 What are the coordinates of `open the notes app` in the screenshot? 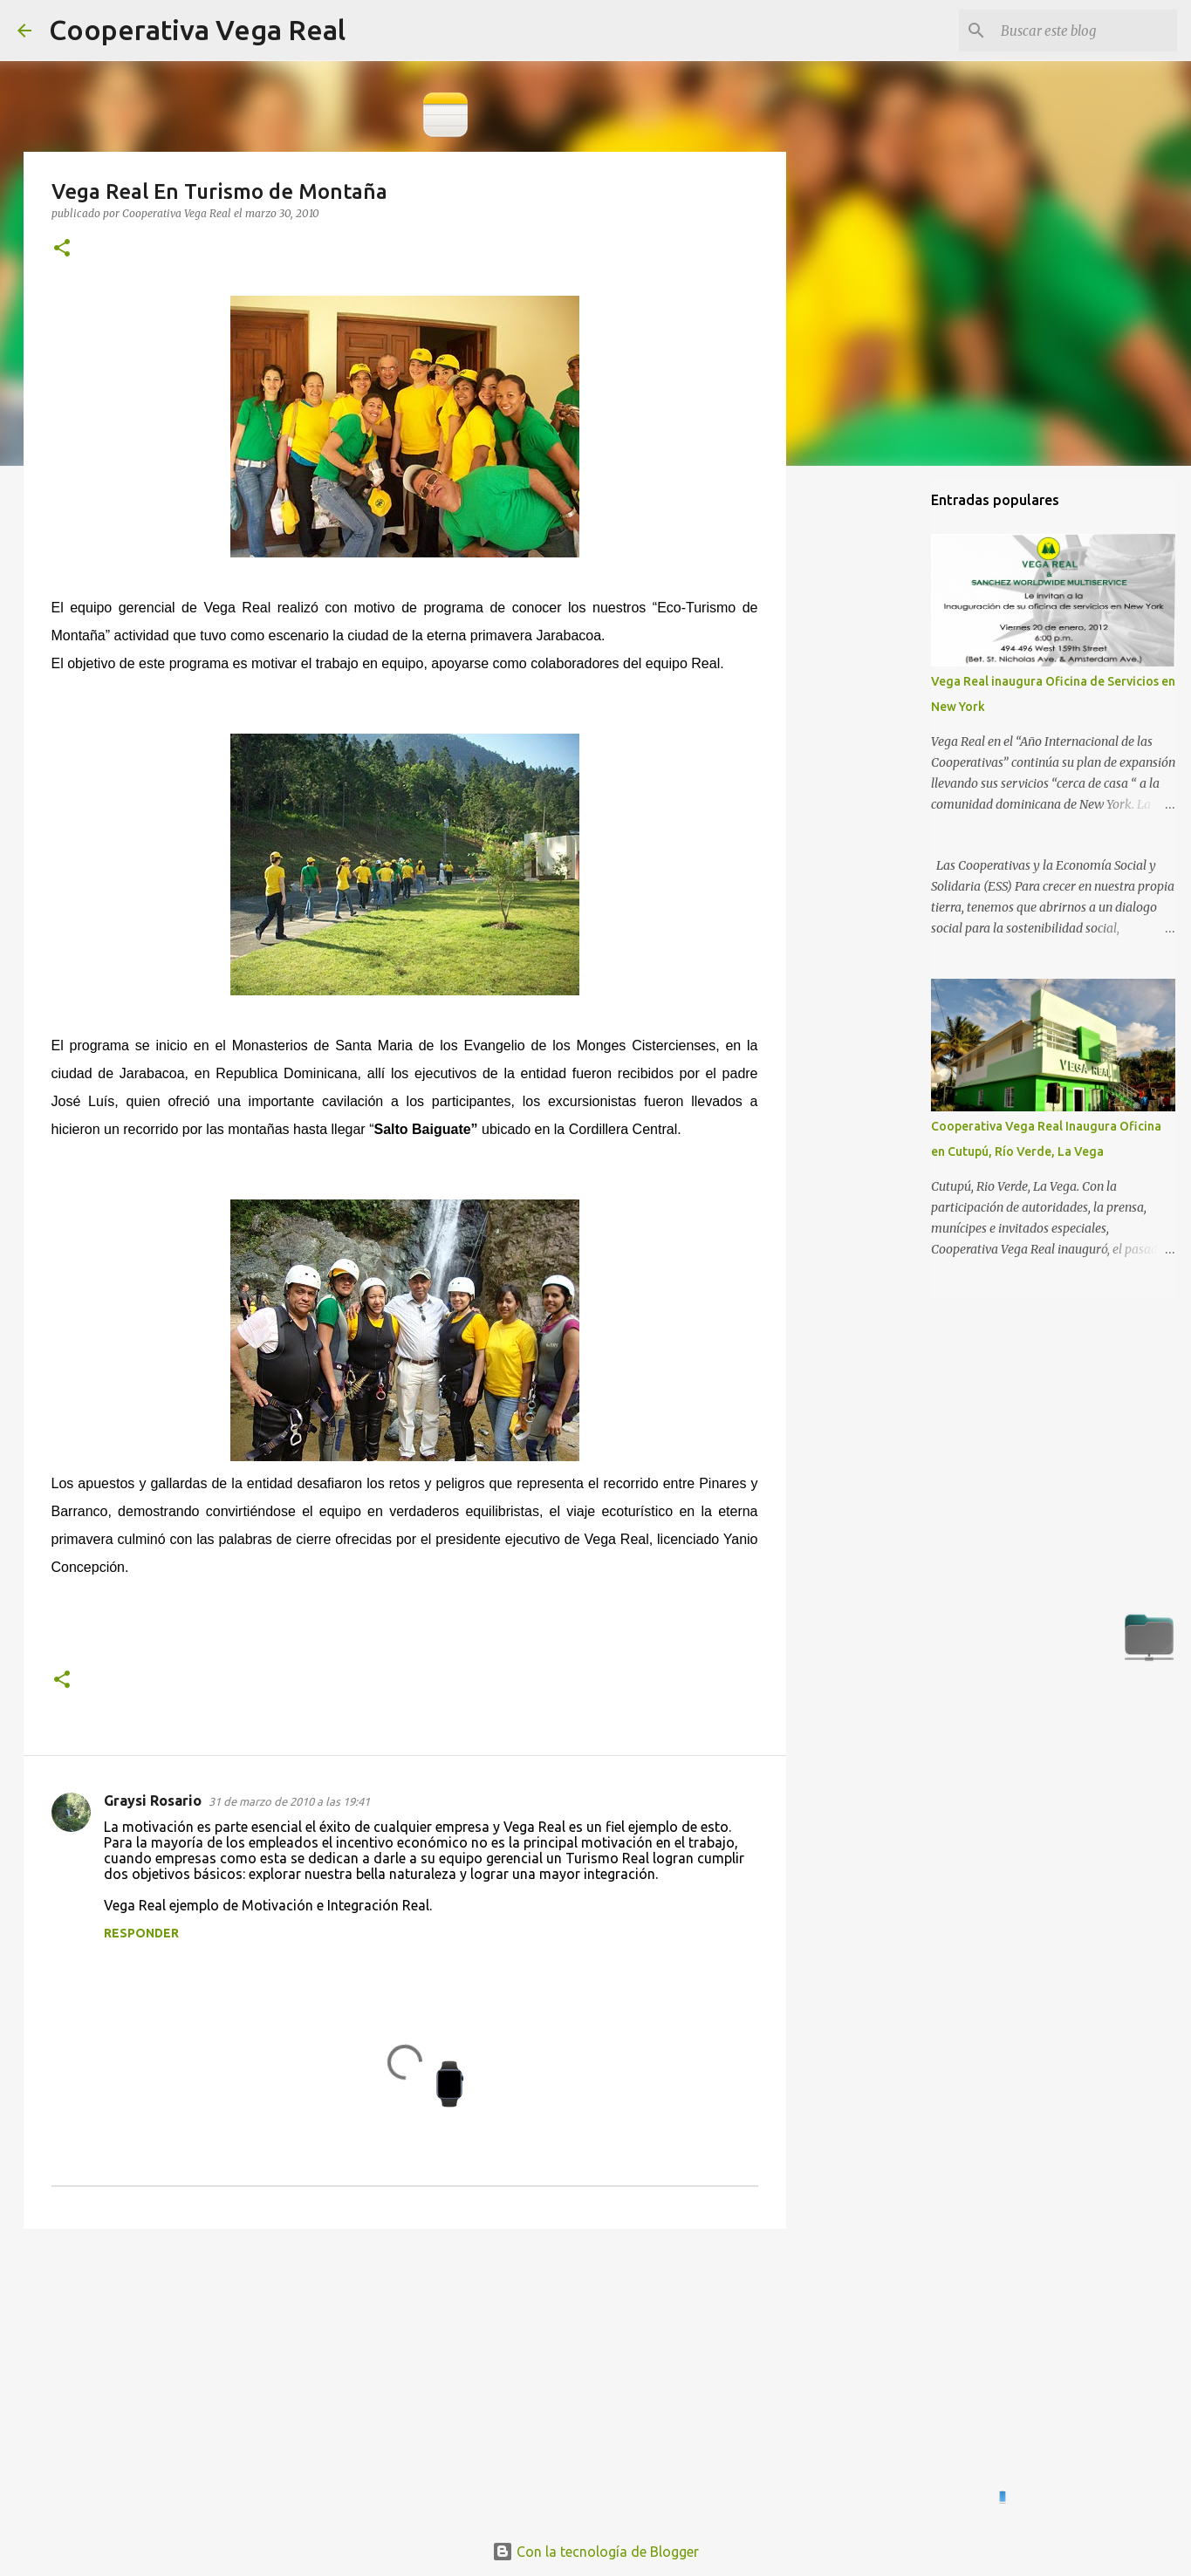 It's located at (445, 114).